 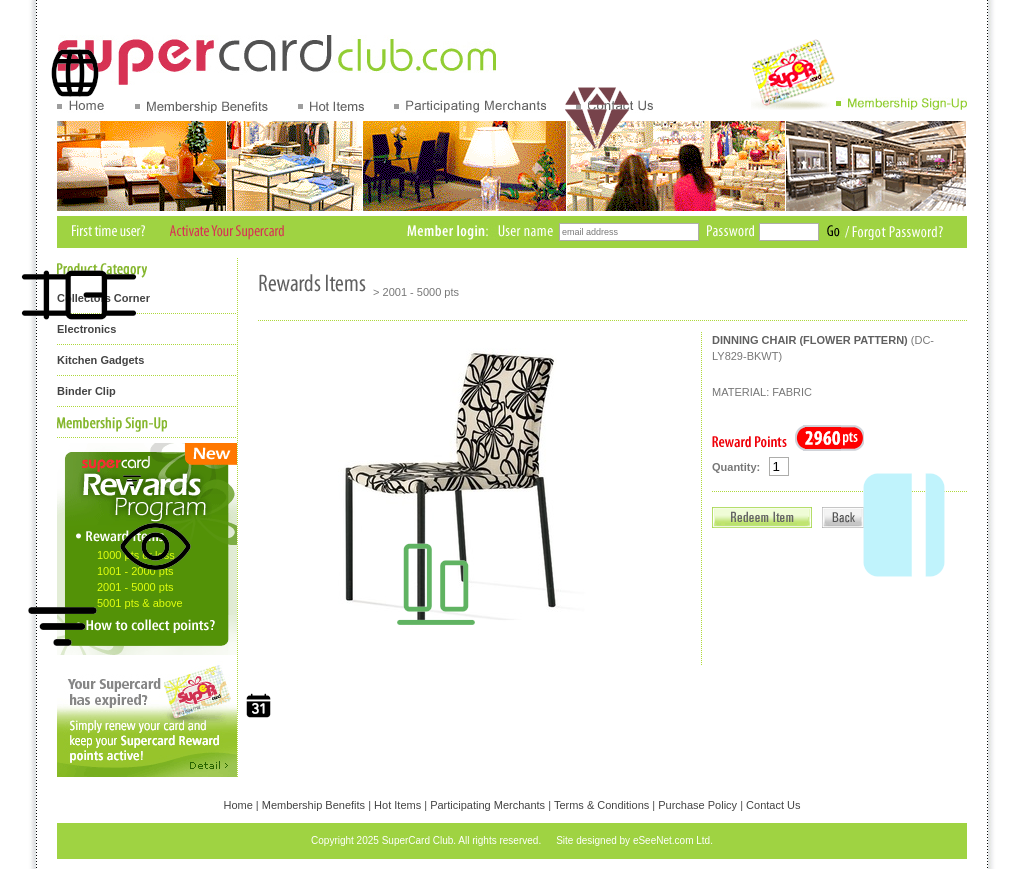 What do you see at coordinates (155, 546) in the screenshot?
I see `view or preview content` at bounding box center [155, 546].